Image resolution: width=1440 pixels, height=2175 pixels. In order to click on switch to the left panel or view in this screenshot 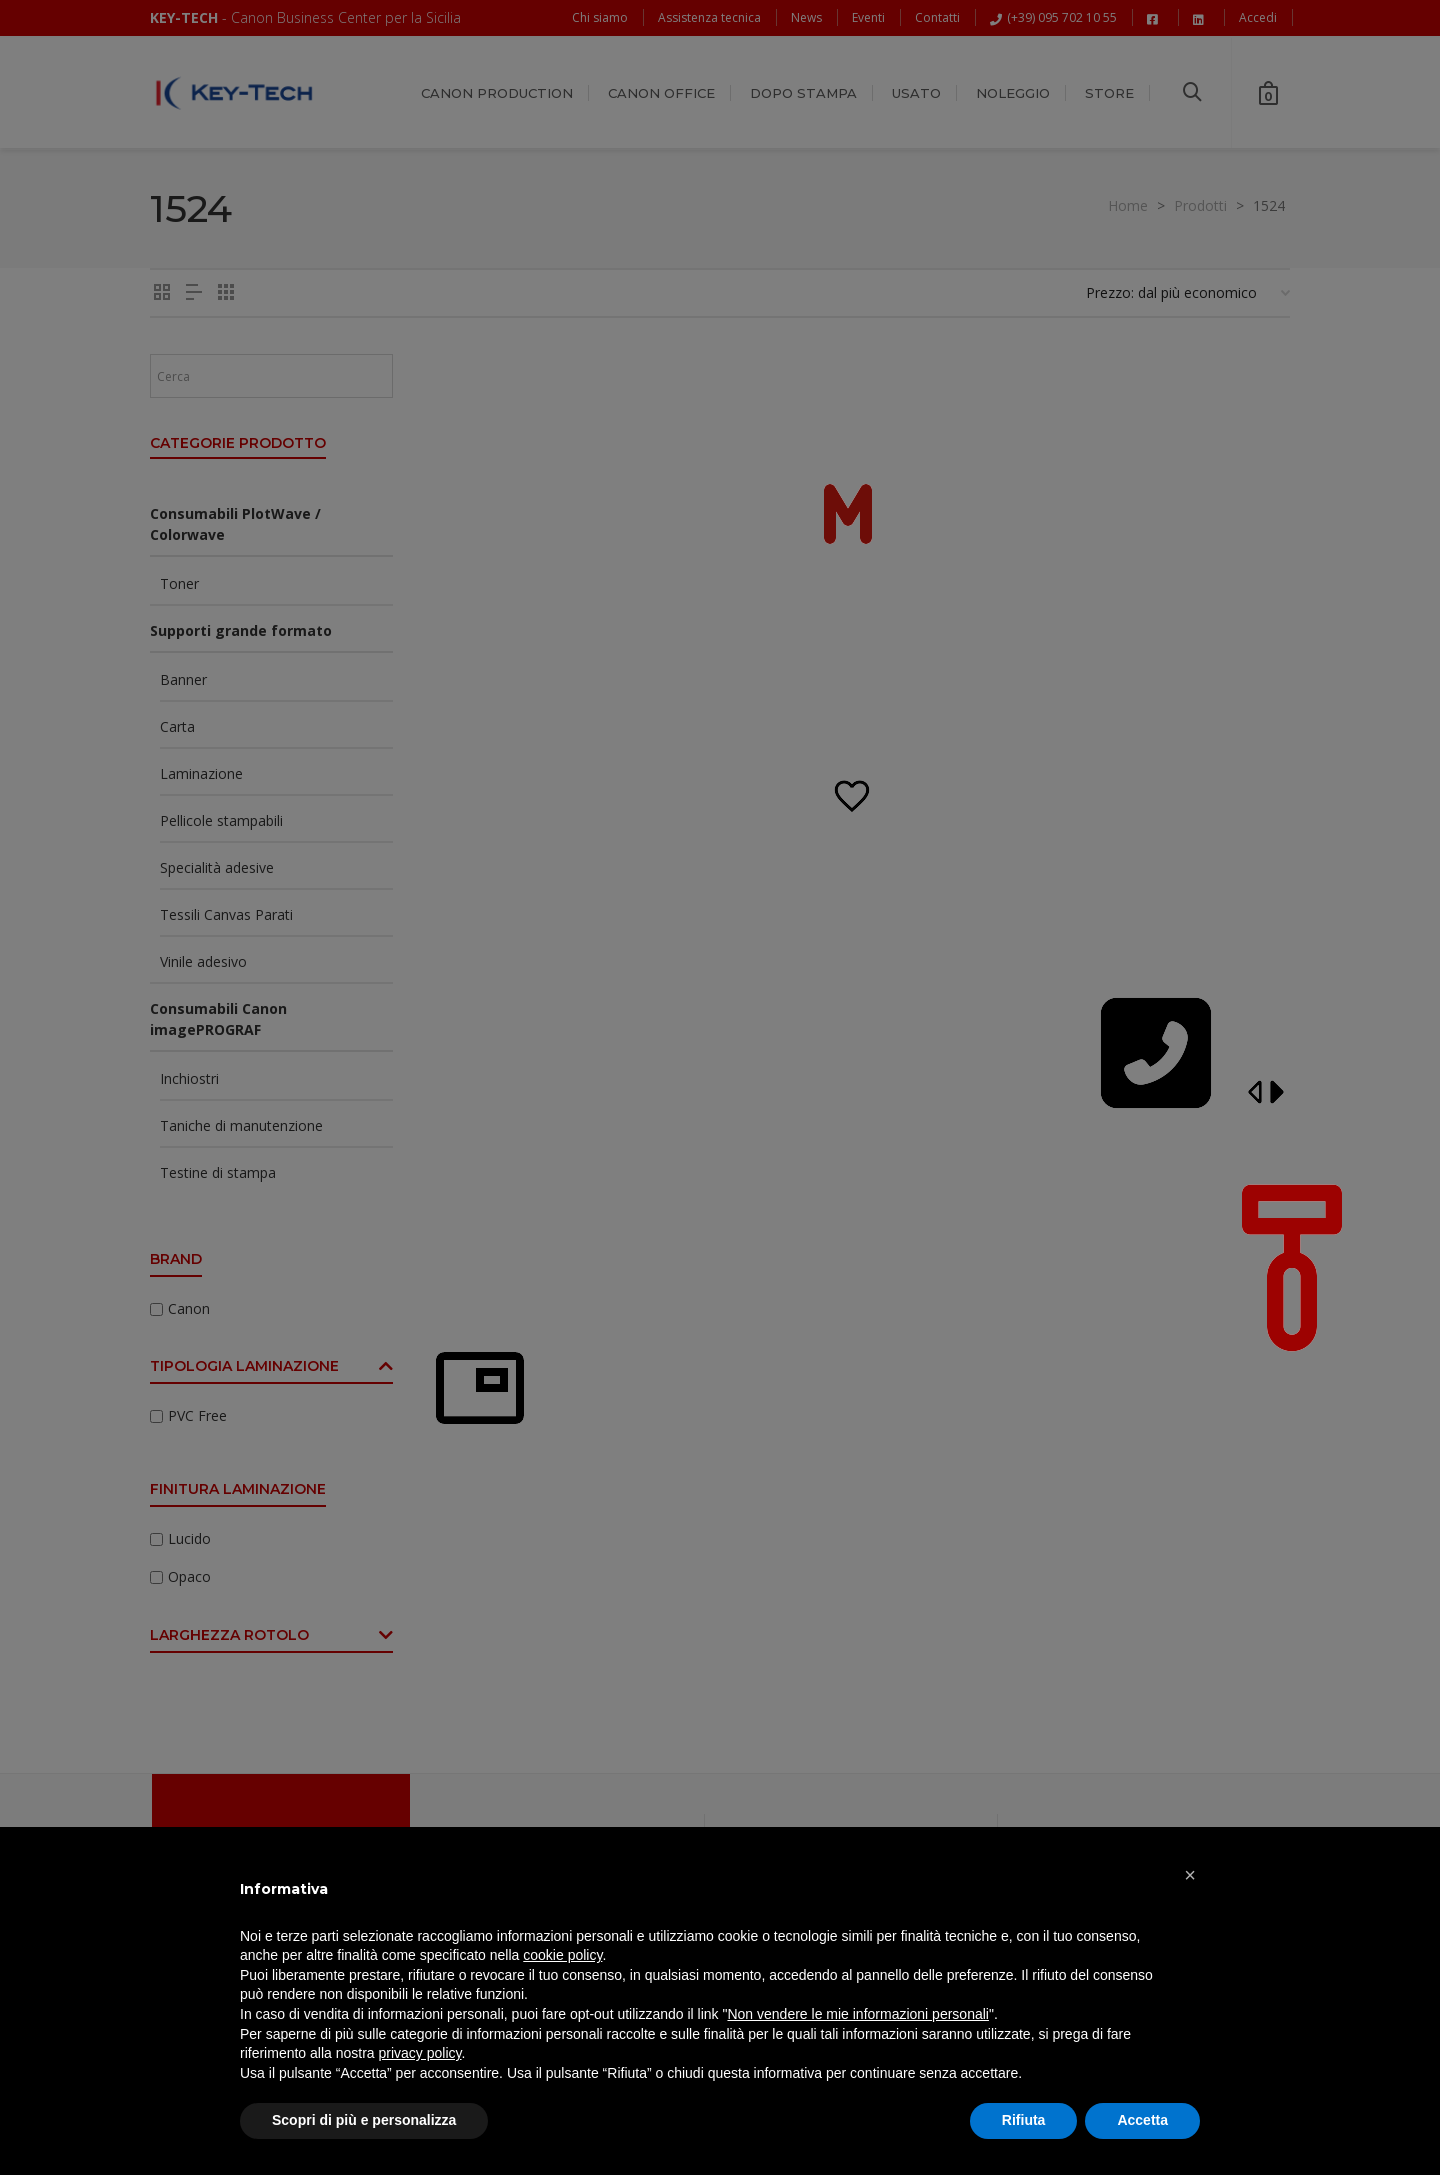, I will do `click(1266, 1092)`.